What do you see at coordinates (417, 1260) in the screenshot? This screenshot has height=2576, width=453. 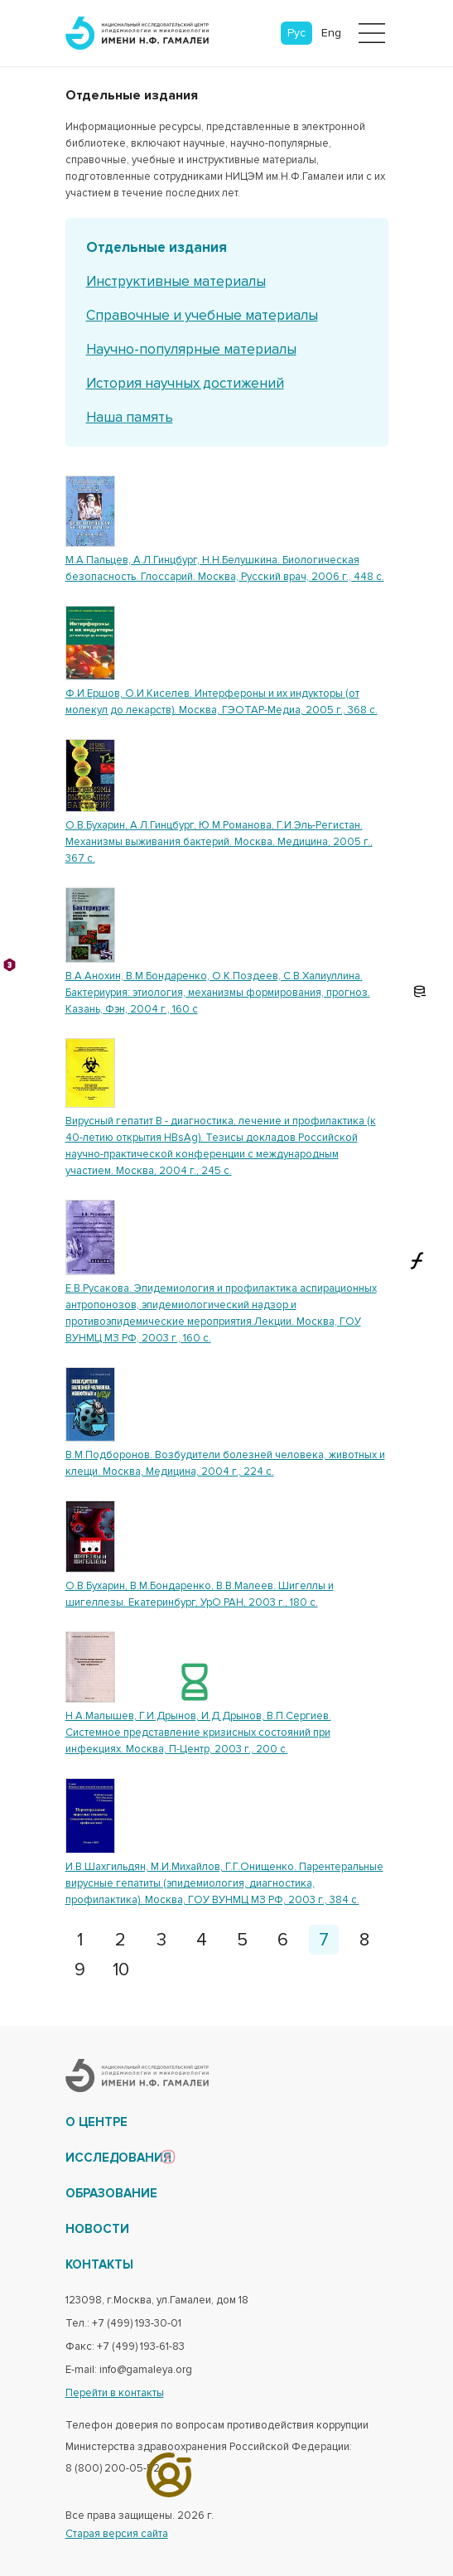 I see `indicates florin currency or Dutch guilder symbol` at bounding box center [417, 1260].